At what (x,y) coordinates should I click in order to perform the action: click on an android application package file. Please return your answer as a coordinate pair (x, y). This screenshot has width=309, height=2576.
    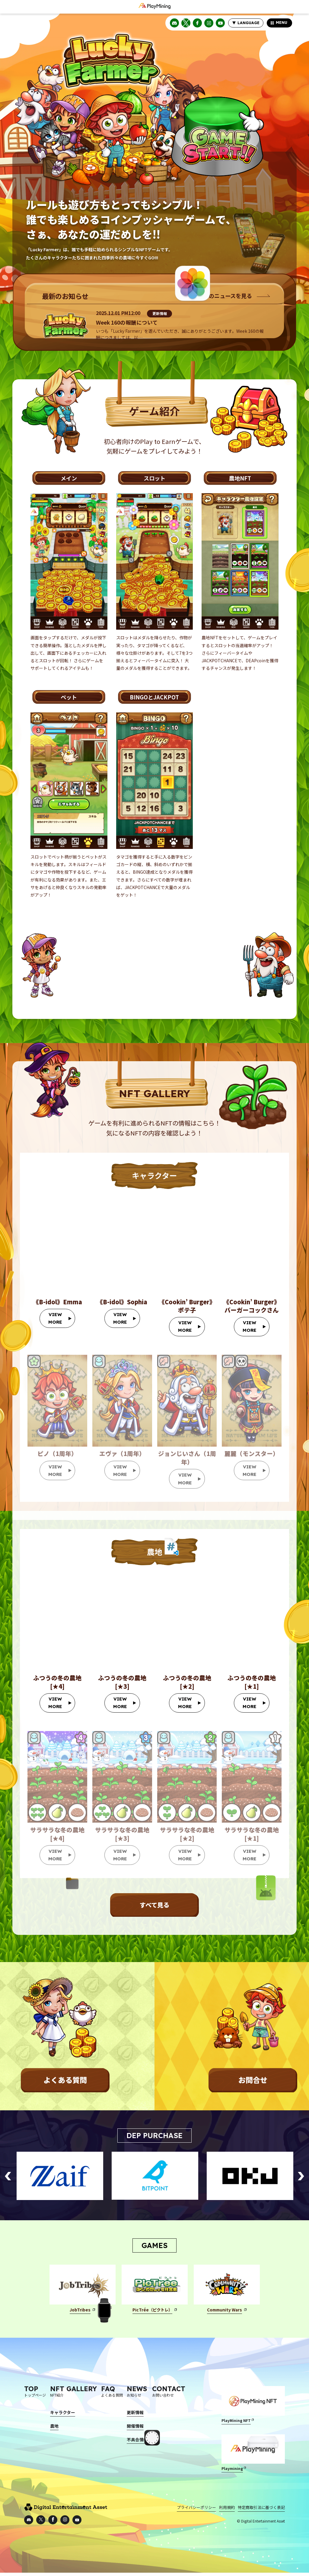
    Looking at the image, I should click on (266, 1888).